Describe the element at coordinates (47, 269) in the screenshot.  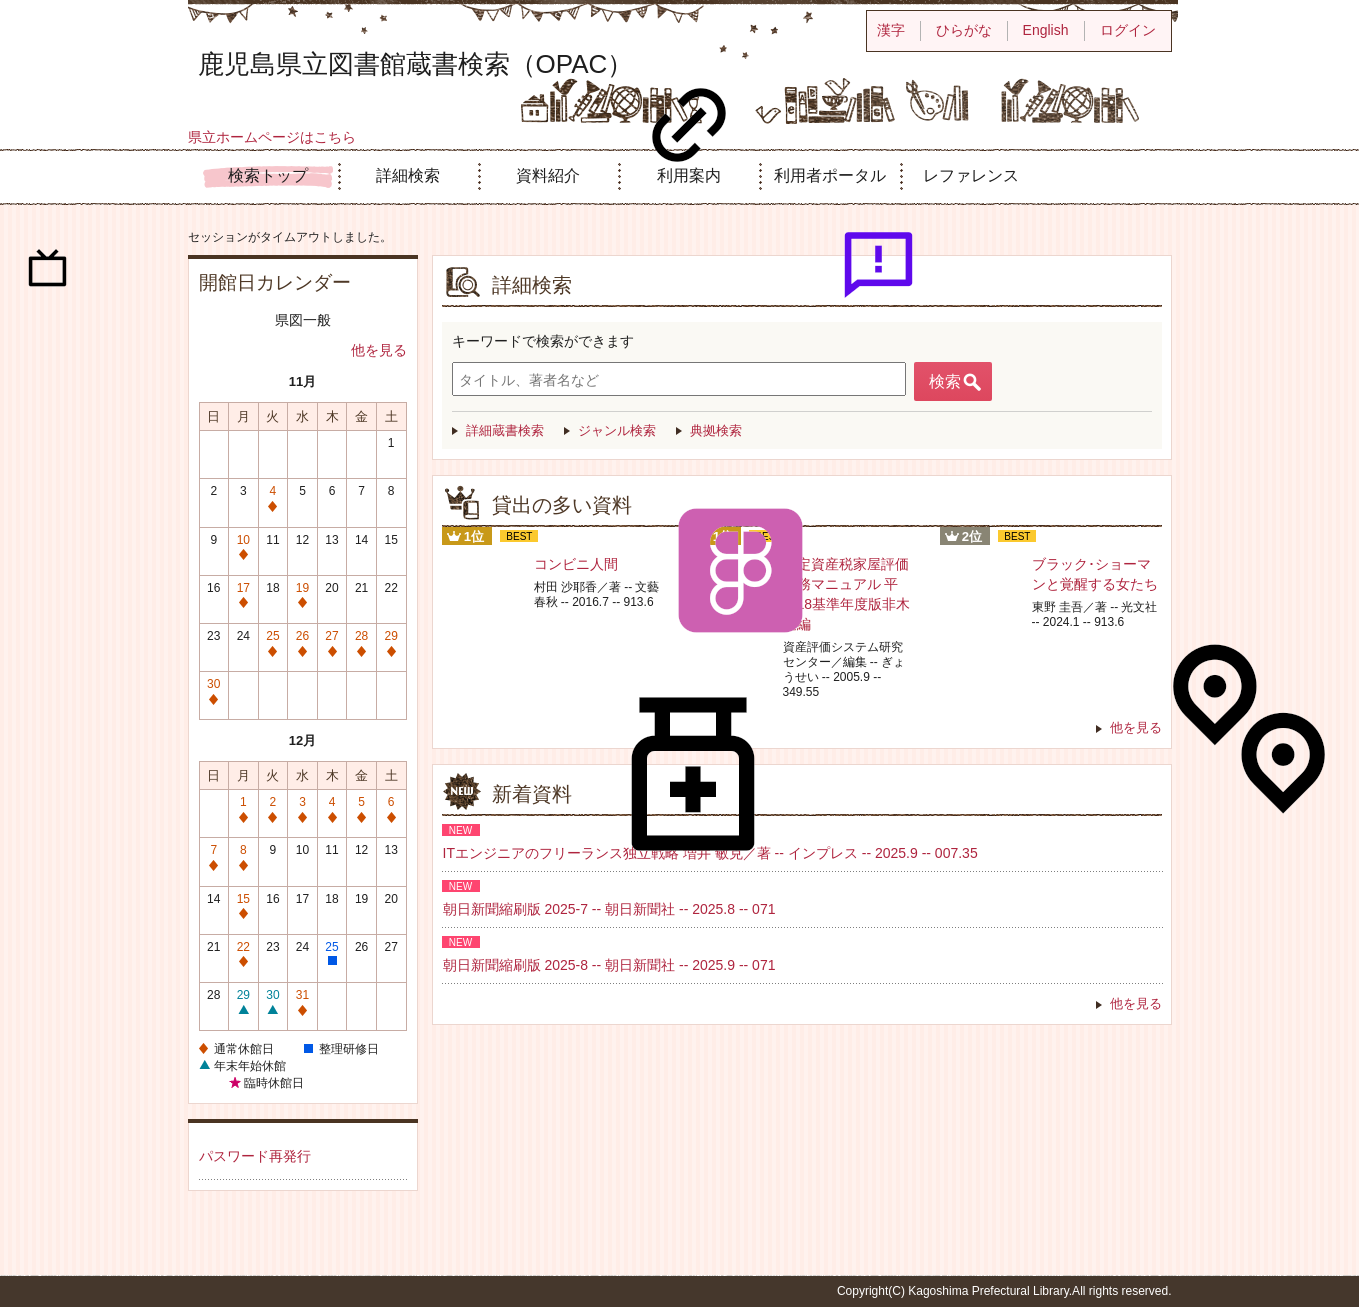
I see `access TV or video streaming features` at that location.